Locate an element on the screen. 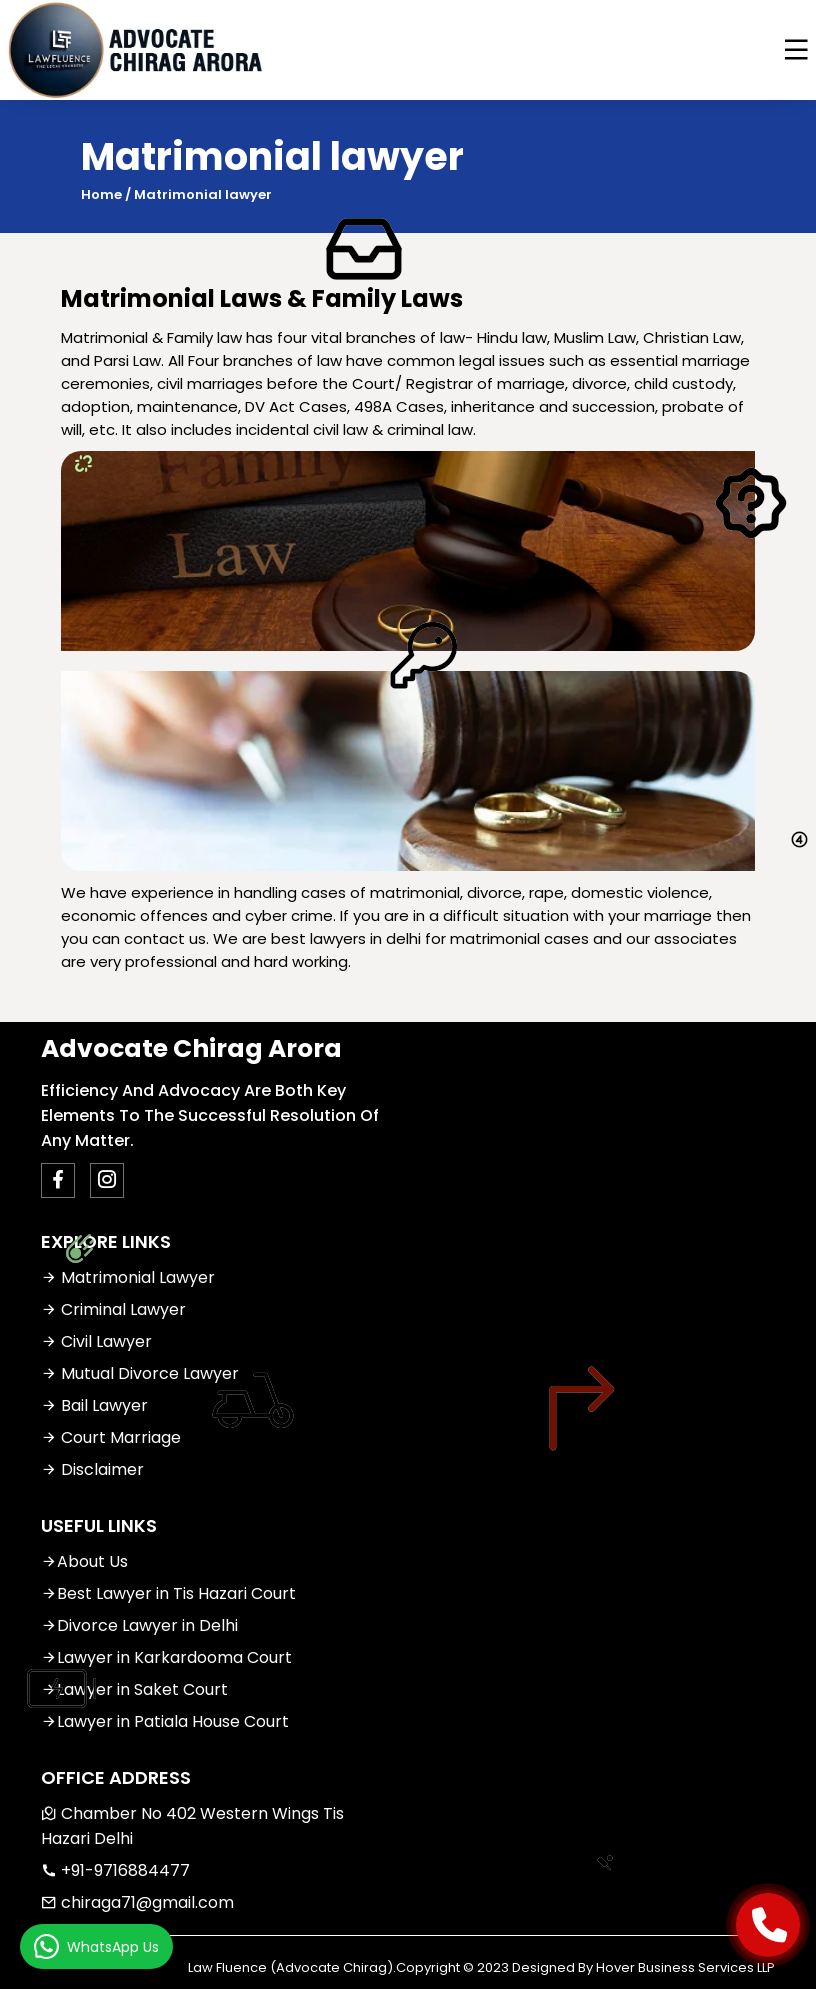  indicates step four in a multi-step process is located at coordinates (799, 839).